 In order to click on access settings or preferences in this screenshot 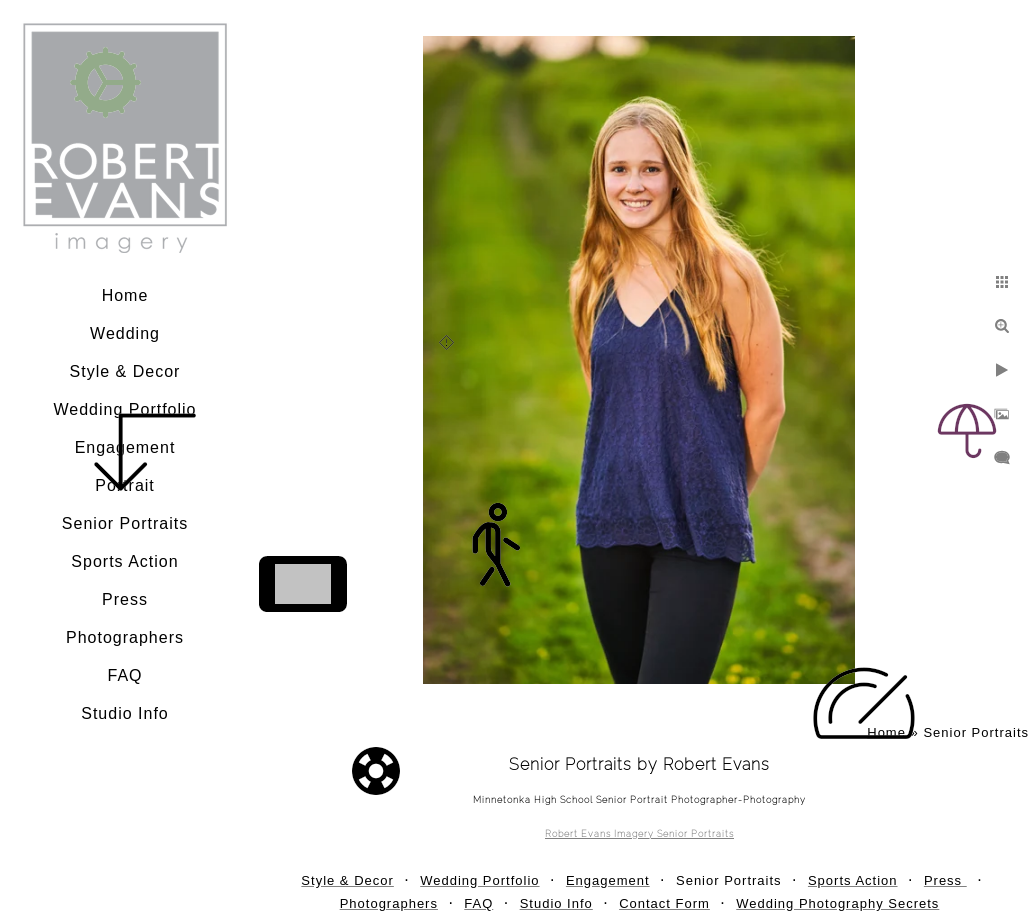, I will do `click(105, 82)`.